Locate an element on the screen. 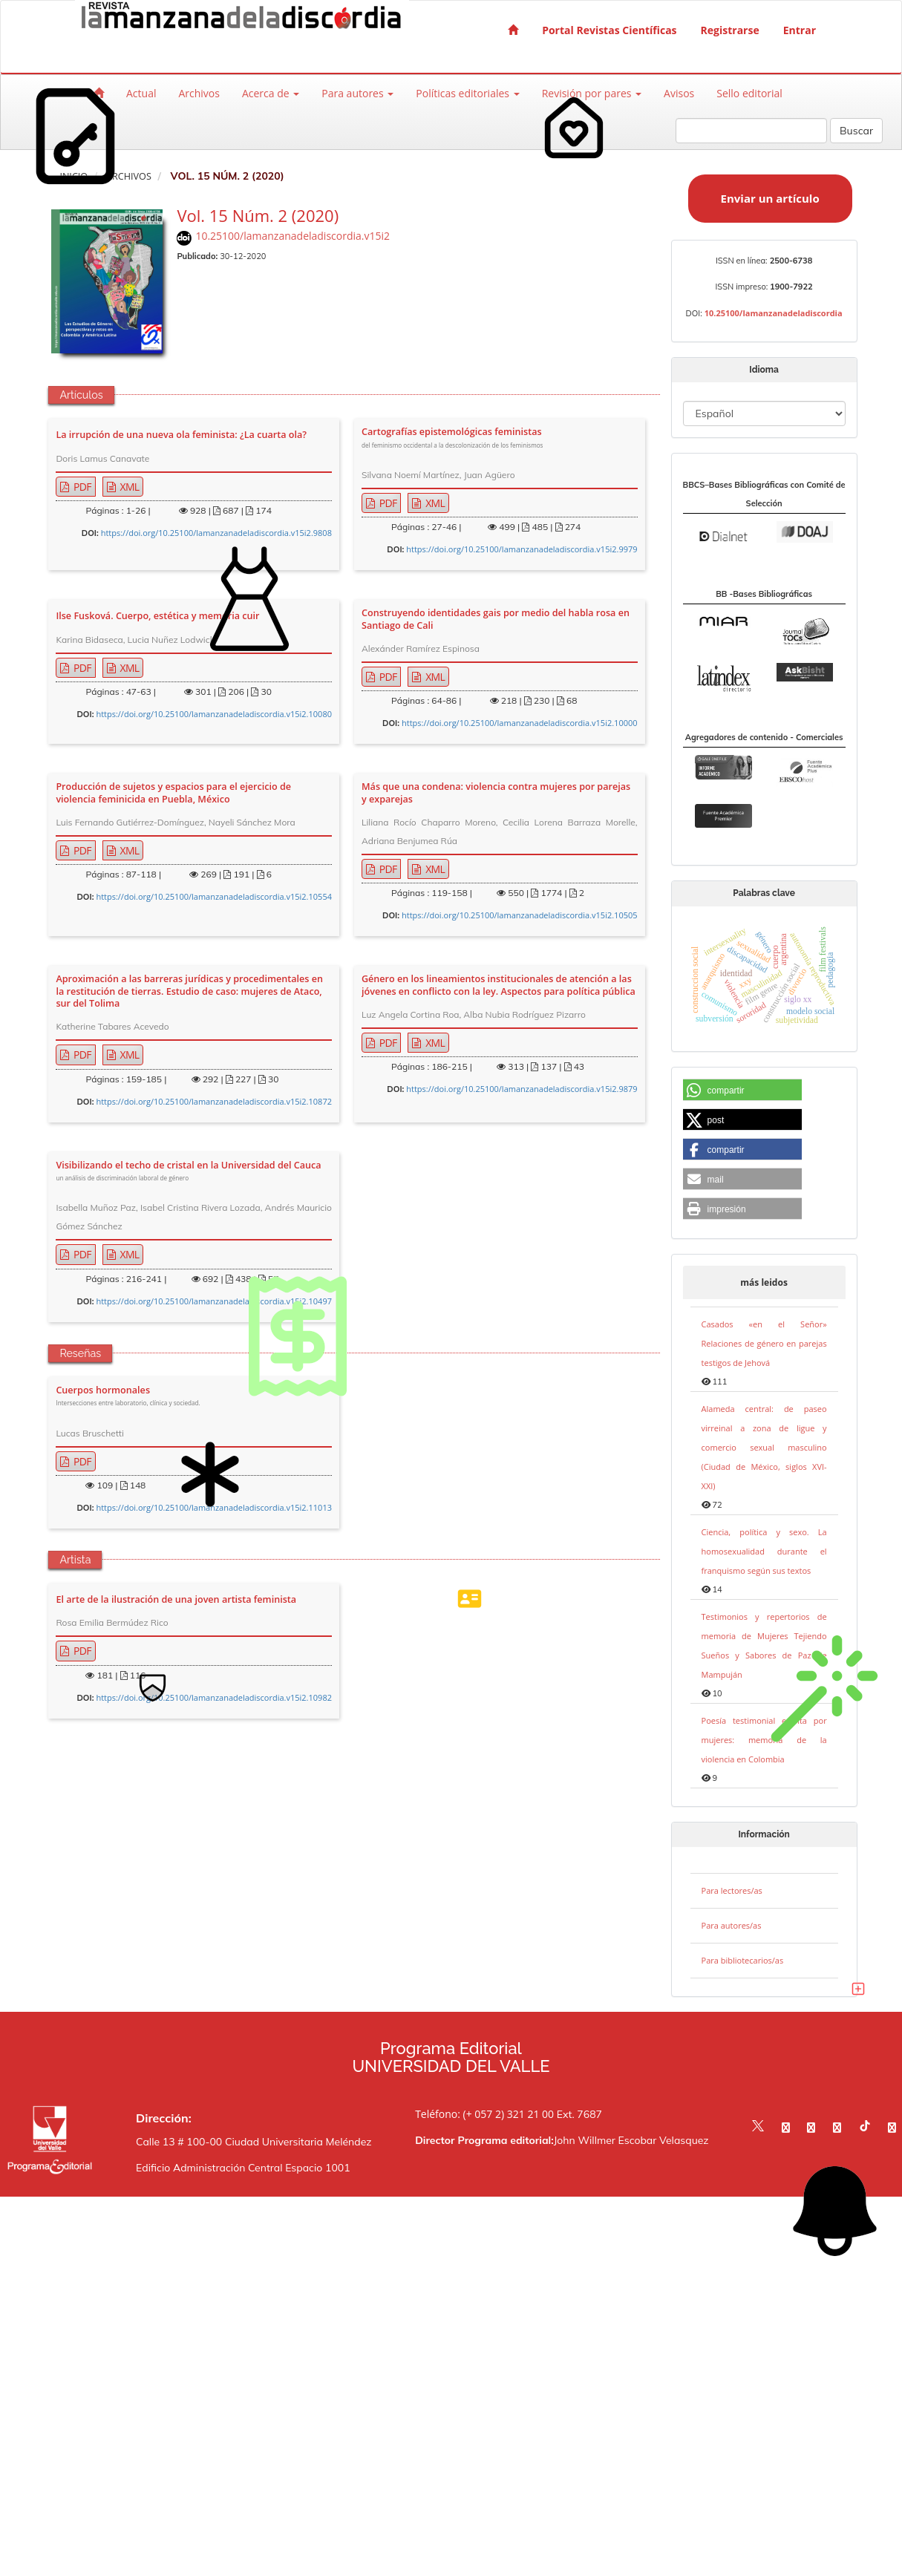  view contact details is located at coordinates (469, 1598).